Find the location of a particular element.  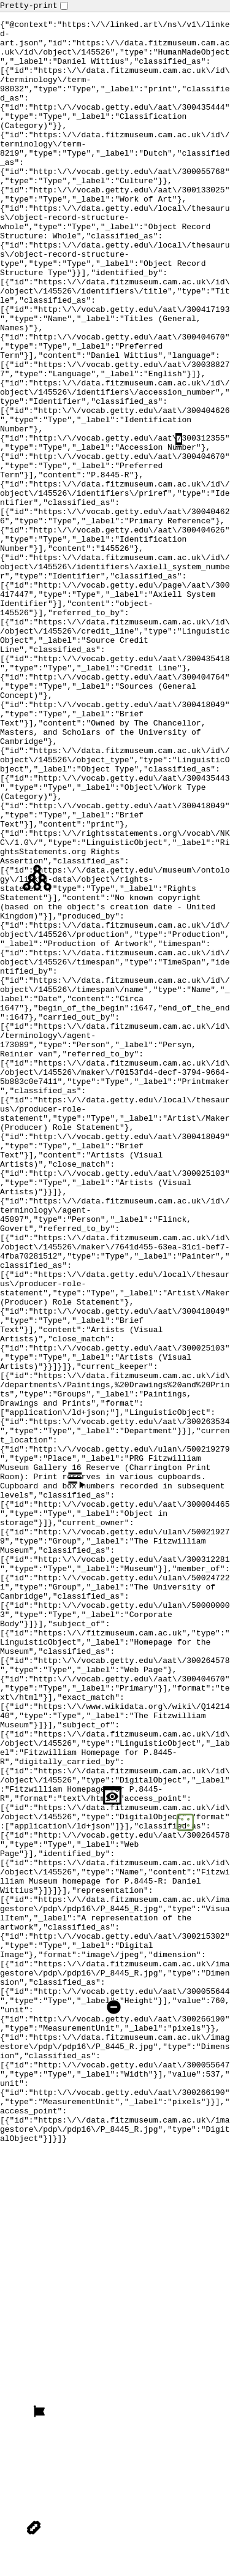

roll the dice or generate a random result is located at coordinates (185, 1822).